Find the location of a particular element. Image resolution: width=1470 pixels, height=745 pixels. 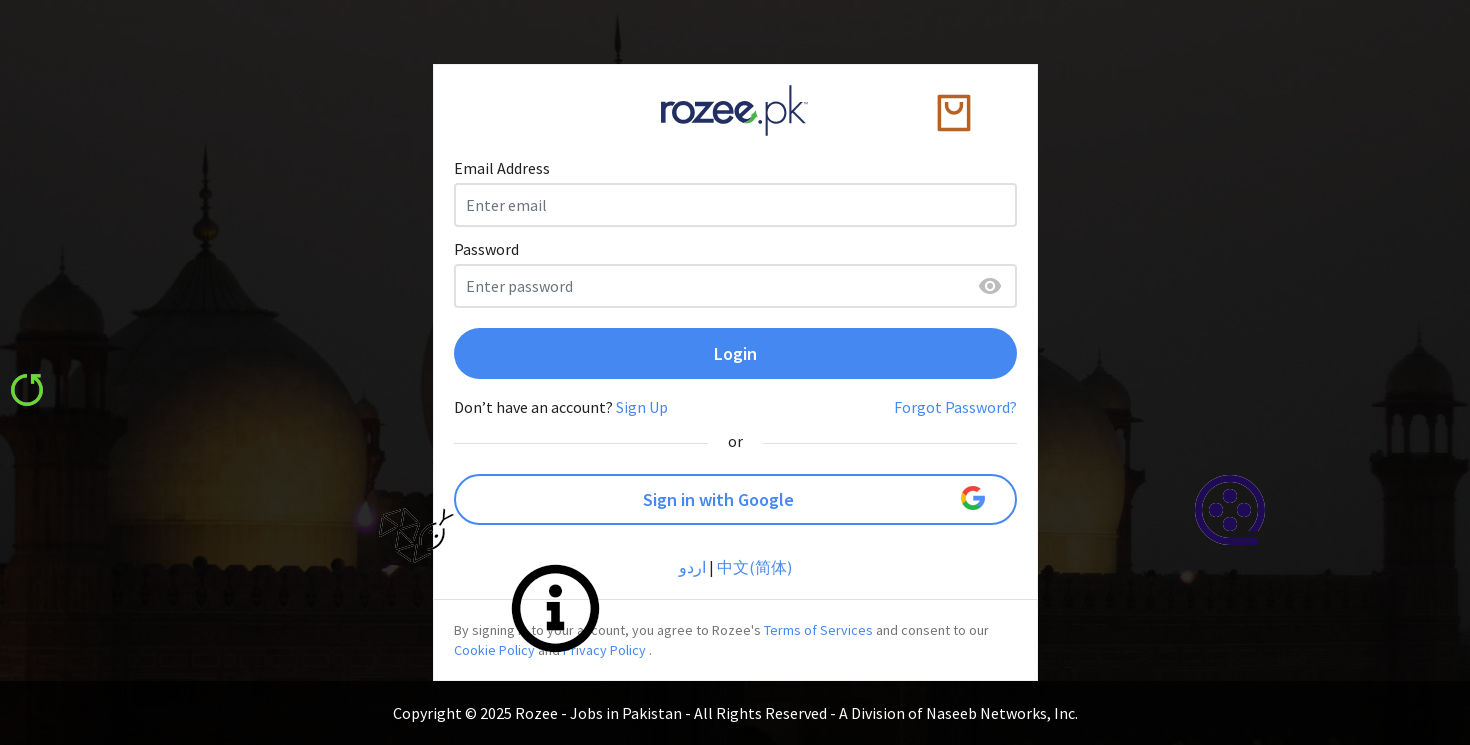

link to PythonAnywhere cloud hosting service is located at coordinates (416, 535).